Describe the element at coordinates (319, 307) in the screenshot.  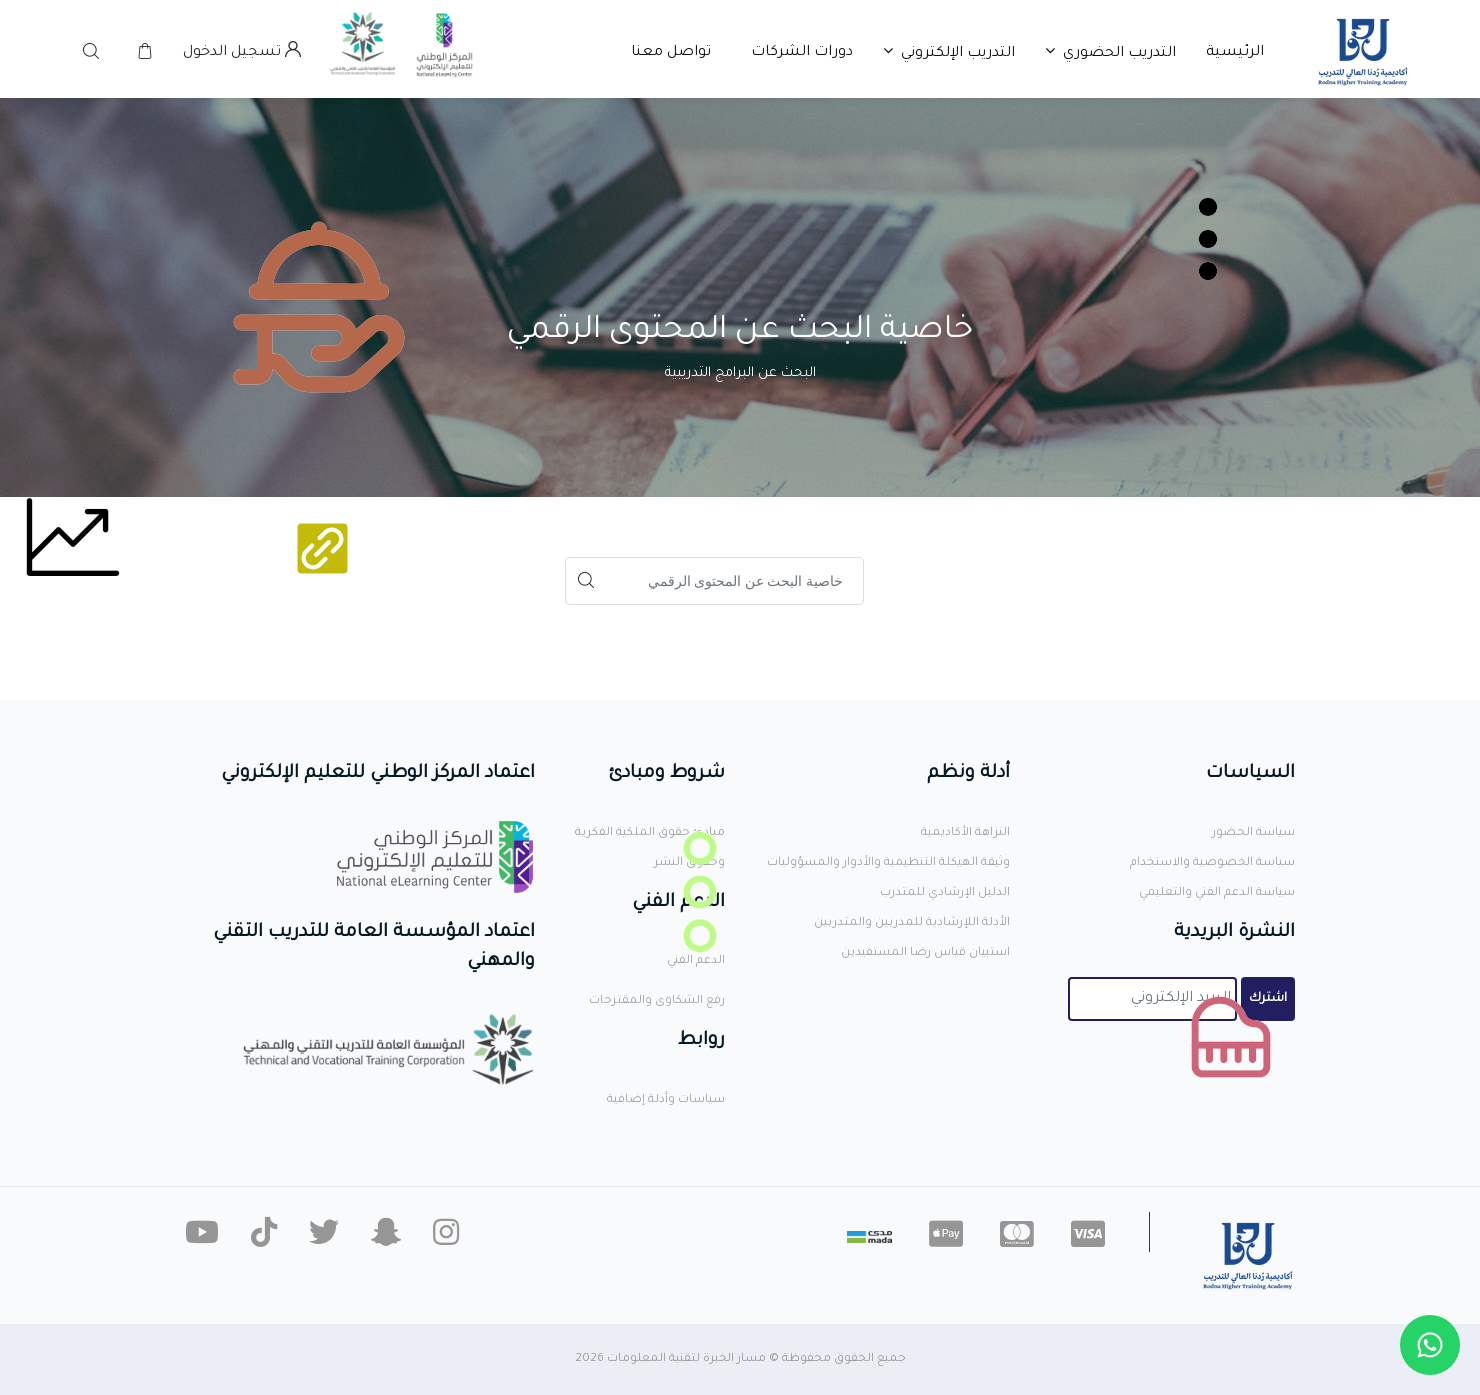
I see `food delivery or catering service` at that location.